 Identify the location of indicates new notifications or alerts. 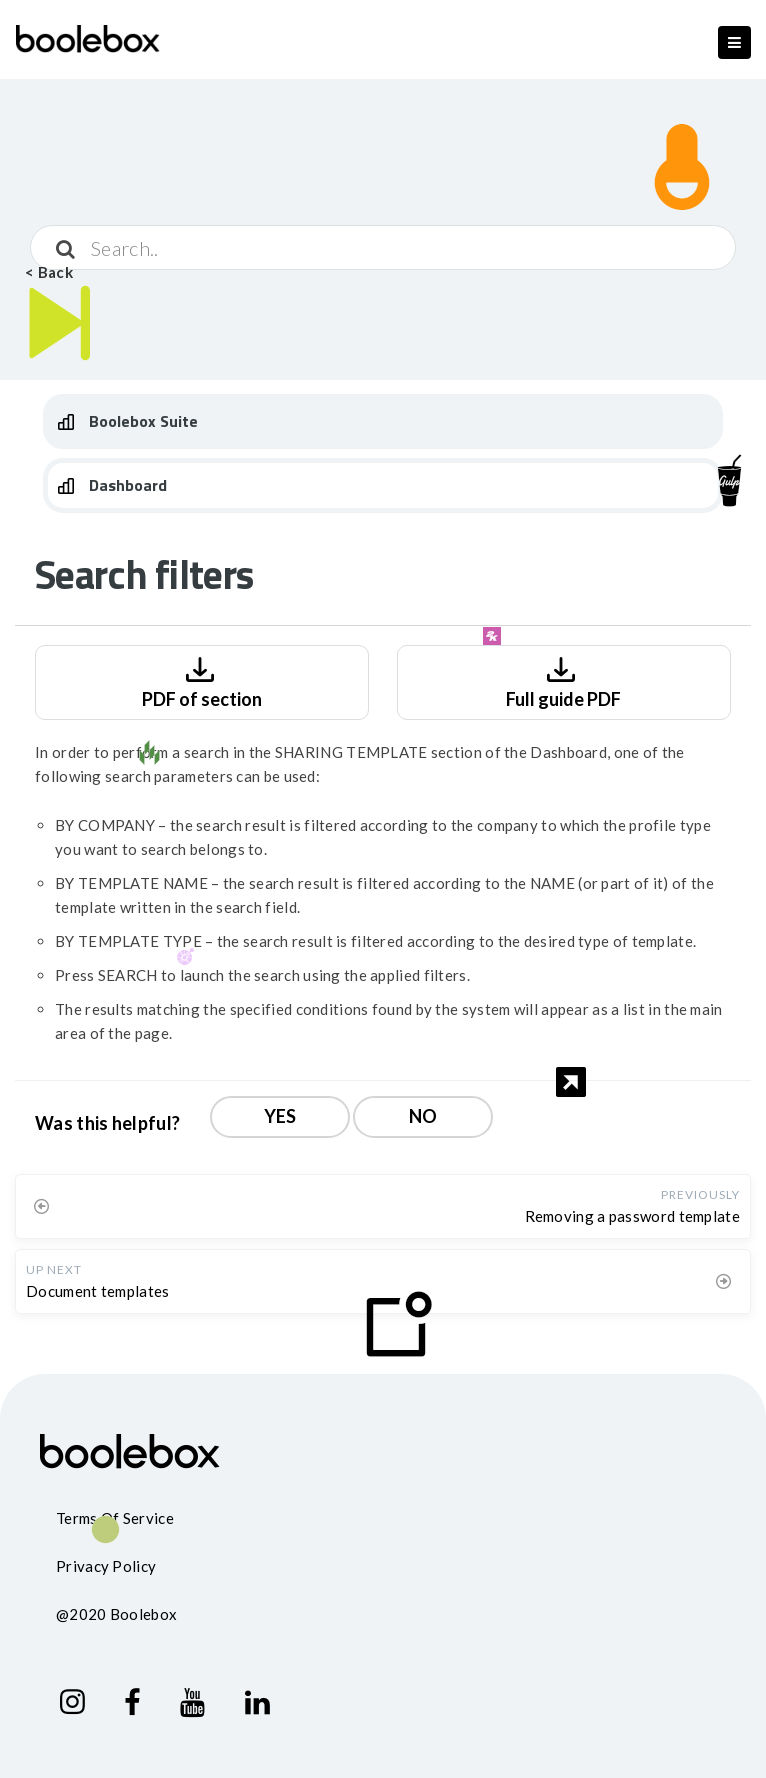
(396, 1324).